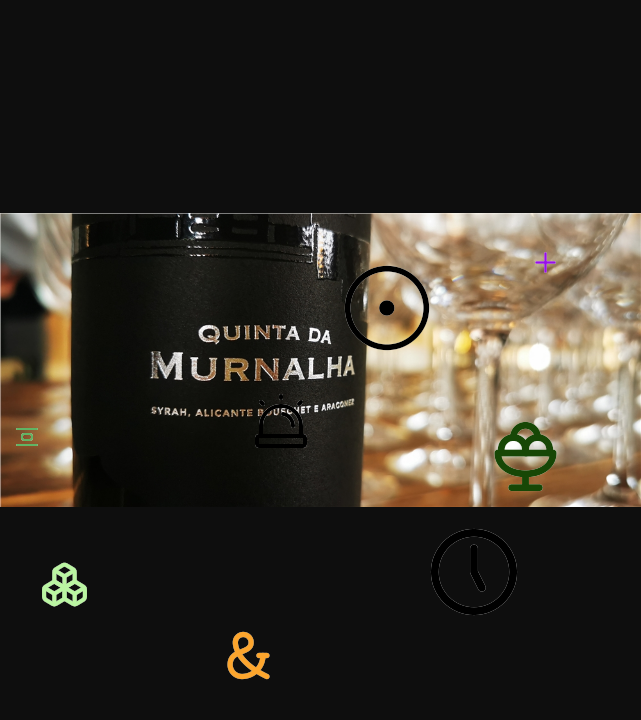  What do you see at coordinates (474, 572) in the screenshot?
I see `indicates the time is 5 o'clock` at bounding box center [474, 572].